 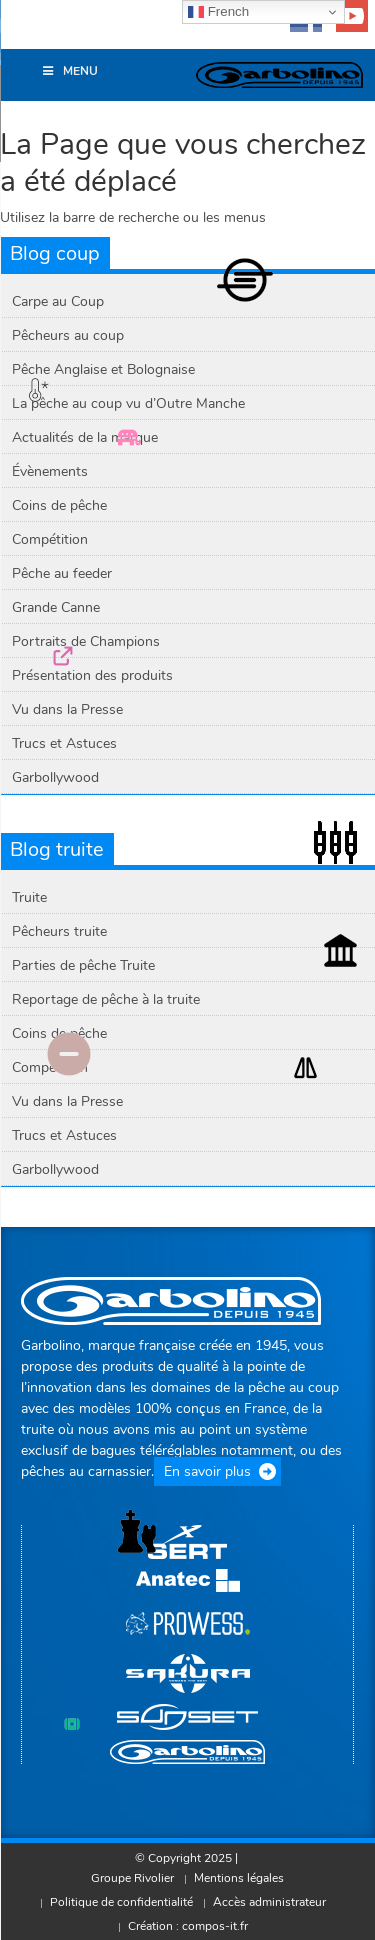 What do you see at coordinates (129, 437) in the screenshot?
I see `indicates republican party affiliation` at bounding box center [129, 437].